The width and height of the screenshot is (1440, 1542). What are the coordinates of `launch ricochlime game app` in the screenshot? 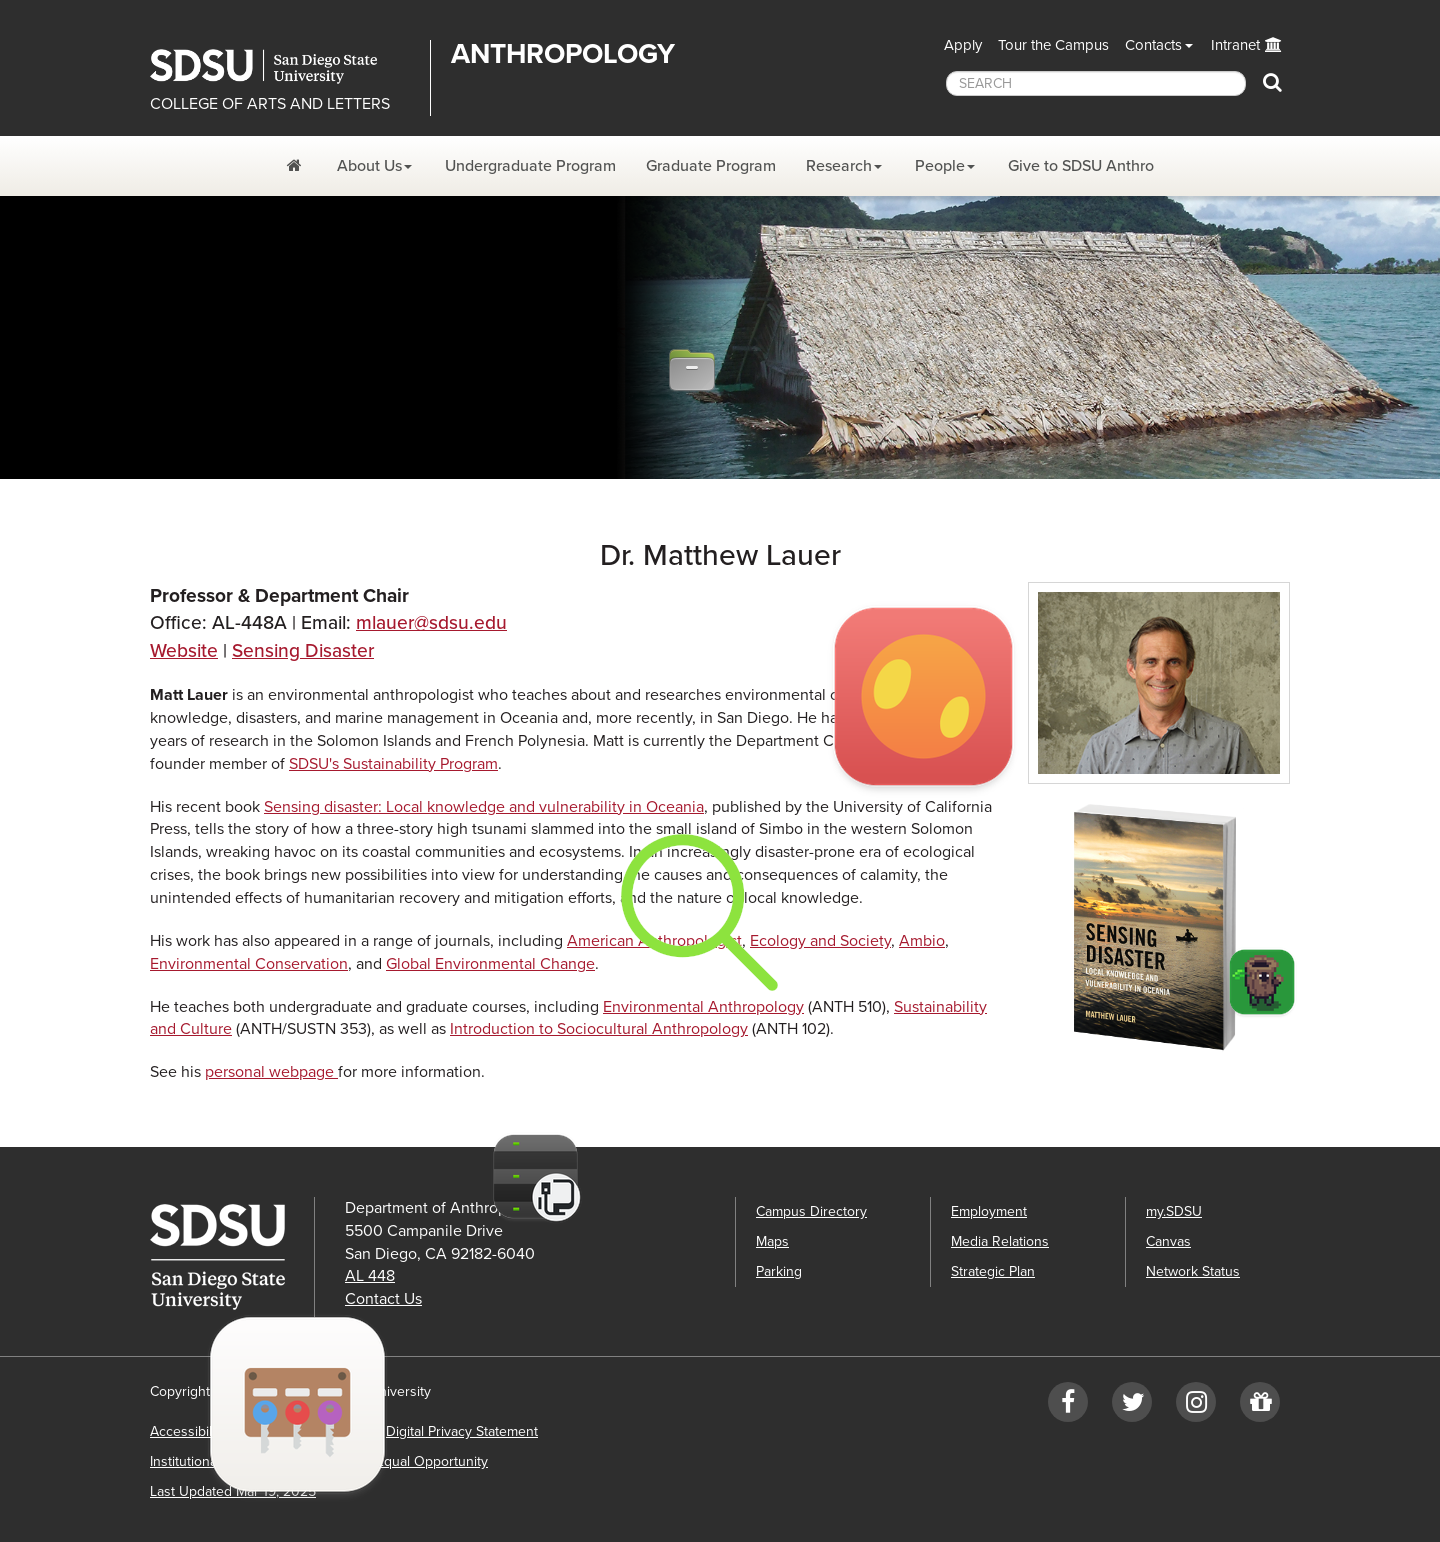 It's located at (1262, 982).